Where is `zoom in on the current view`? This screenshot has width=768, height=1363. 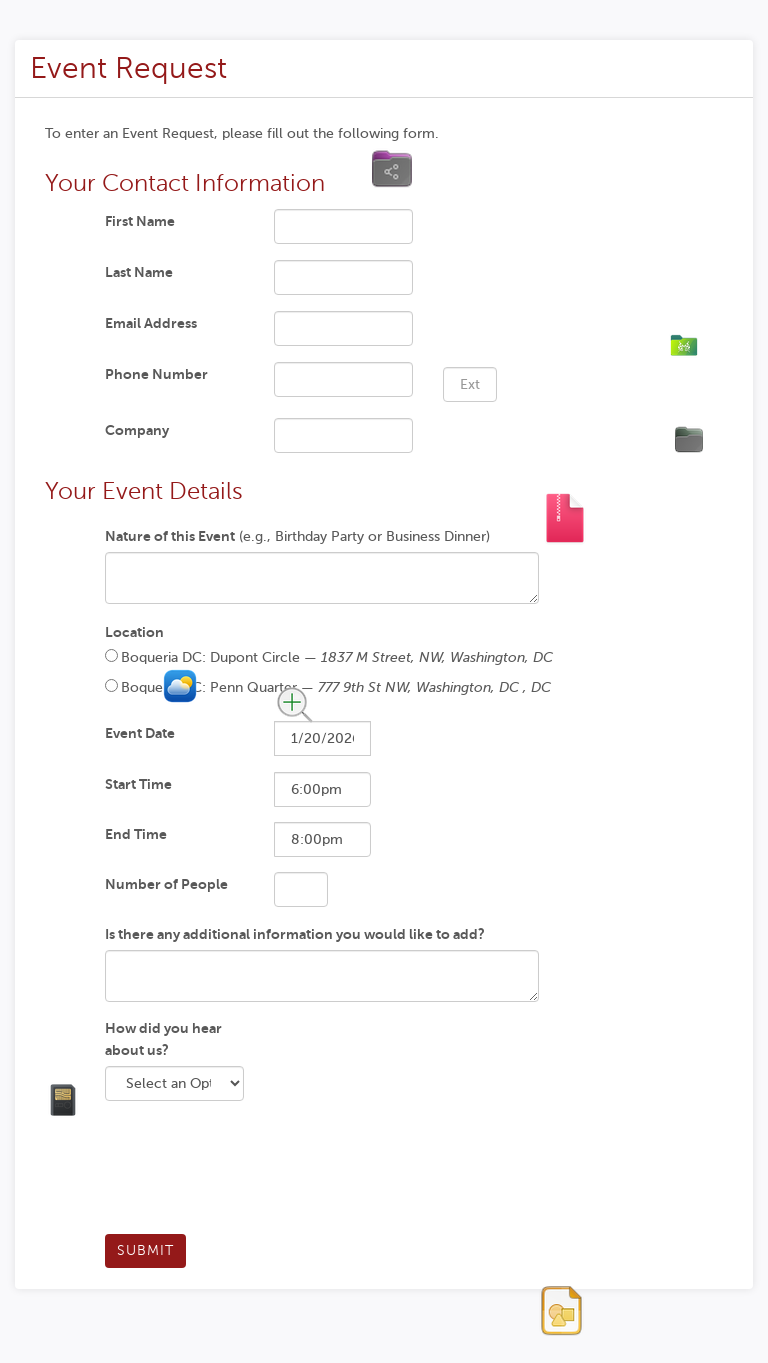
zoom in on the current view is located at coordinates (294, 704).